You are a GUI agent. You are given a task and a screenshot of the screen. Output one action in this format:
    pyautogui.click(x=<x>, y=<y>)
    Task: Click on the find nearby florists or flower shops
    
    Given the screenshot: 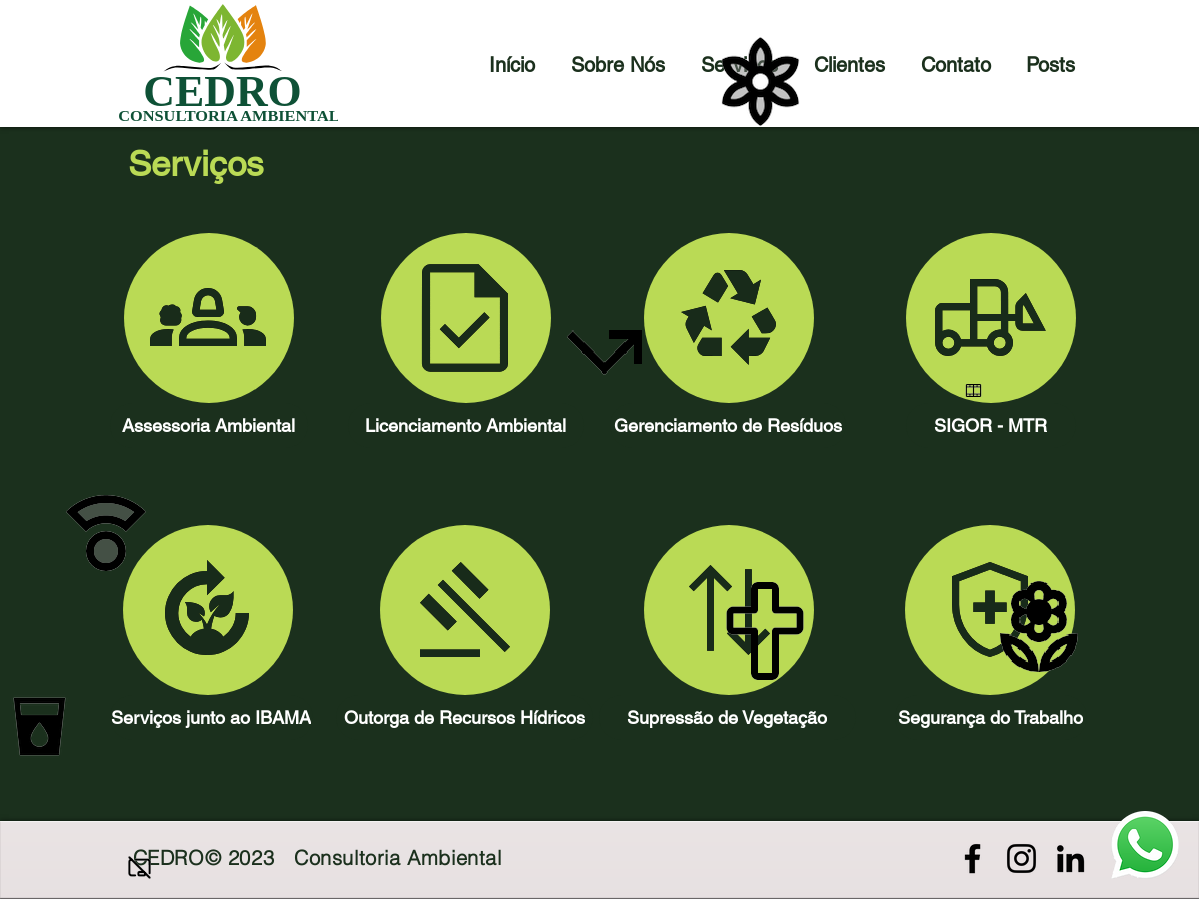 What is the action you would take?
    pyautogui.click(x=1039, y=629)
    